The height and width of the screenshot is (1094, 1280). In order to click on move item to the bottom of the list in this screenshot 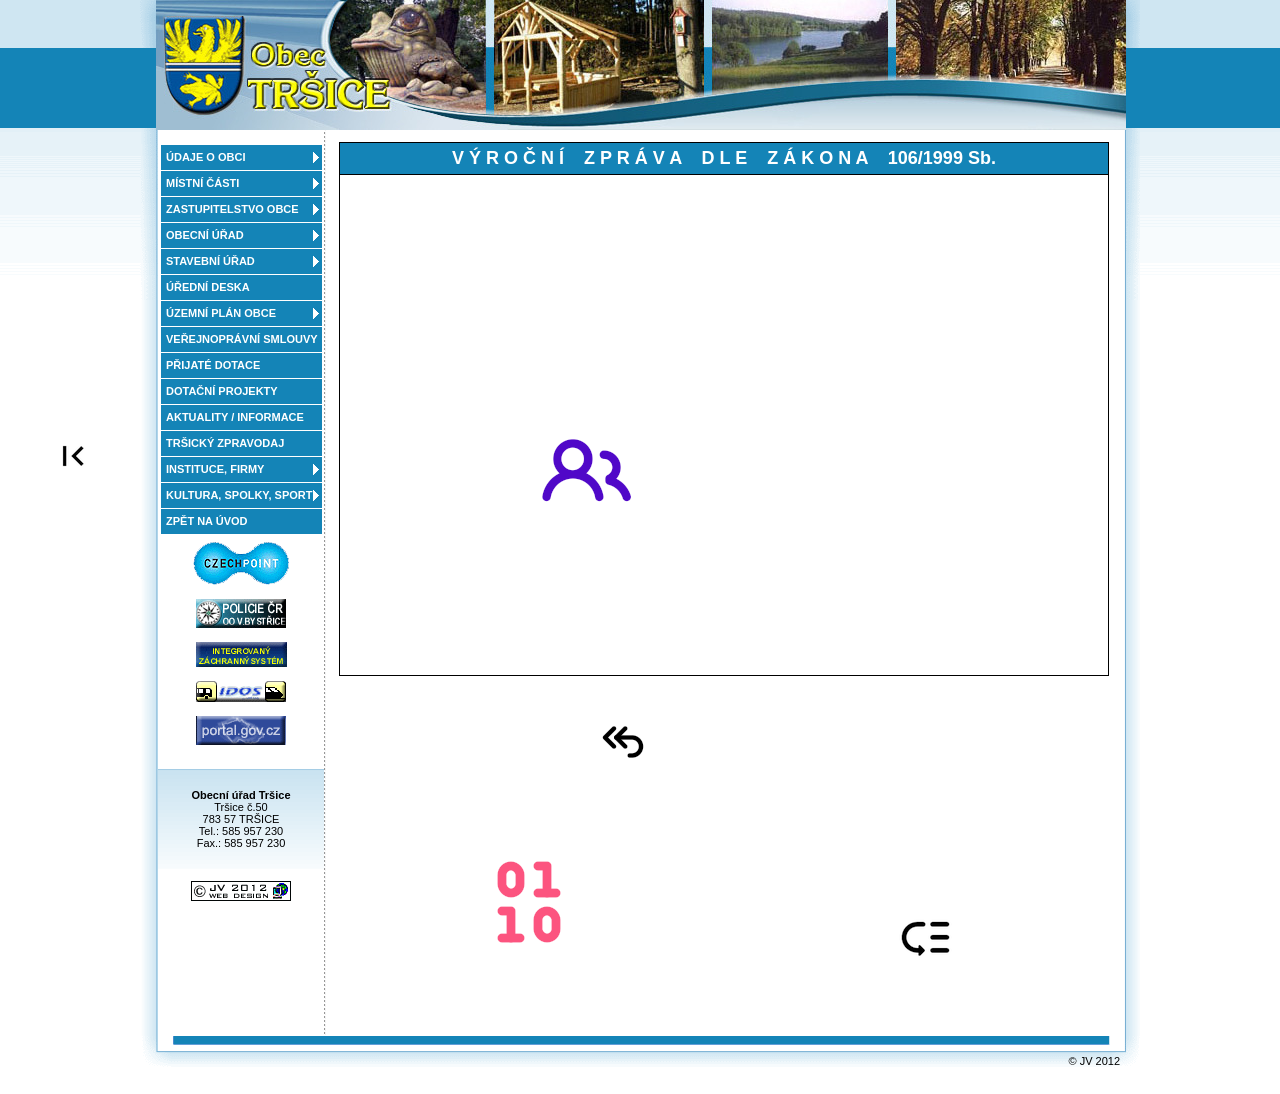, I will do `click(925, 938)`.